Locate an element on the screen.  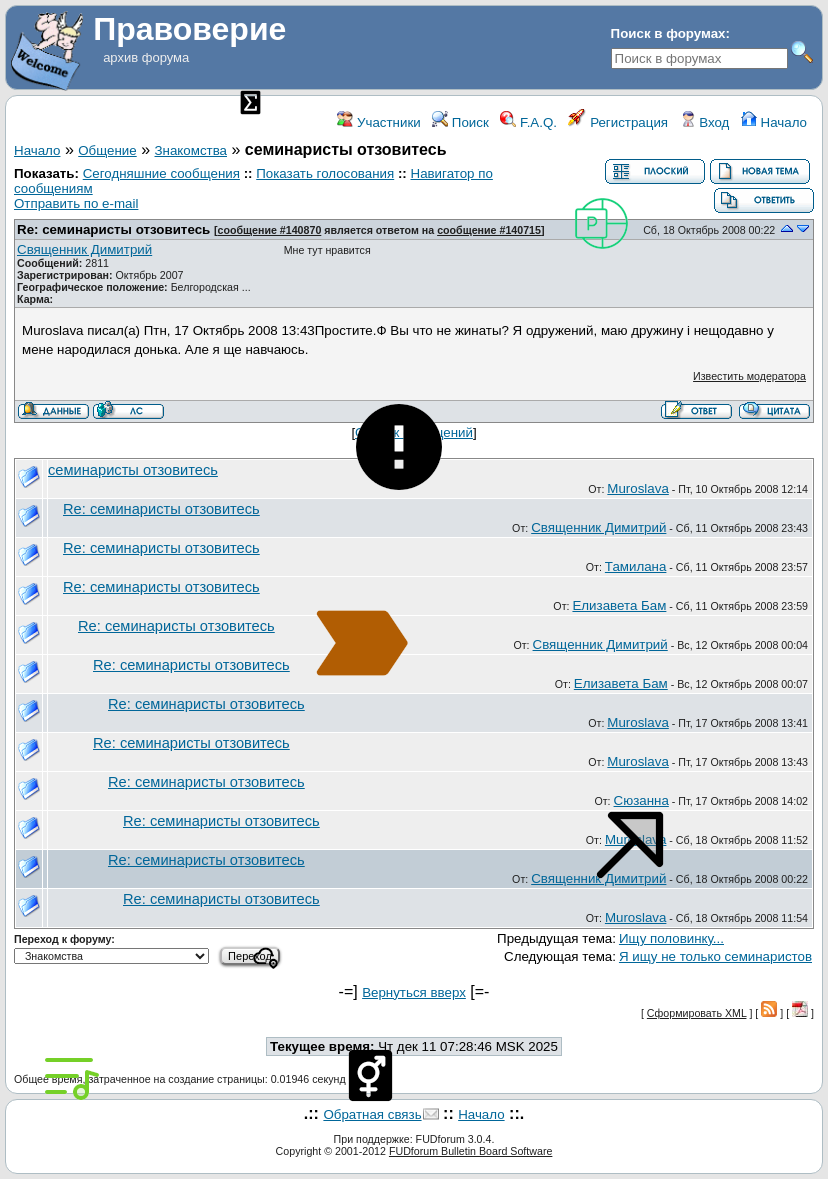
indicates an error or warning state is located at coordinates (399, 447).